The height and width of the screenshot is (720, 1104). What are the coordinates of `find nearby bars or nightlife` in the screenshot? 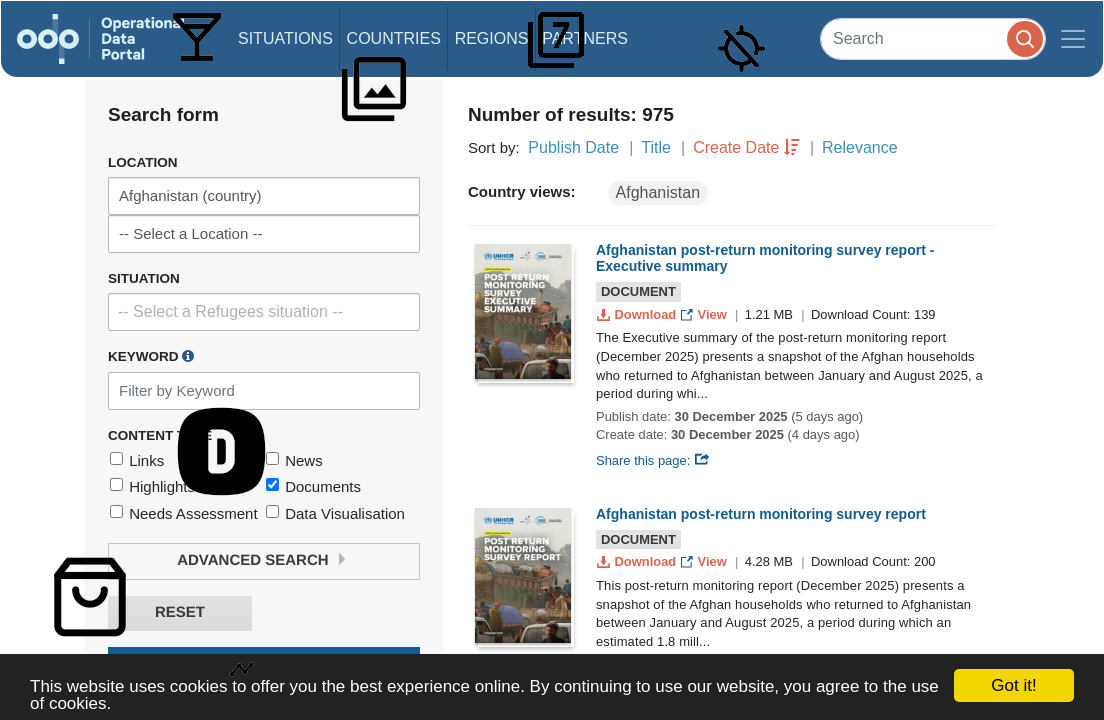 It's located at (197, 37).